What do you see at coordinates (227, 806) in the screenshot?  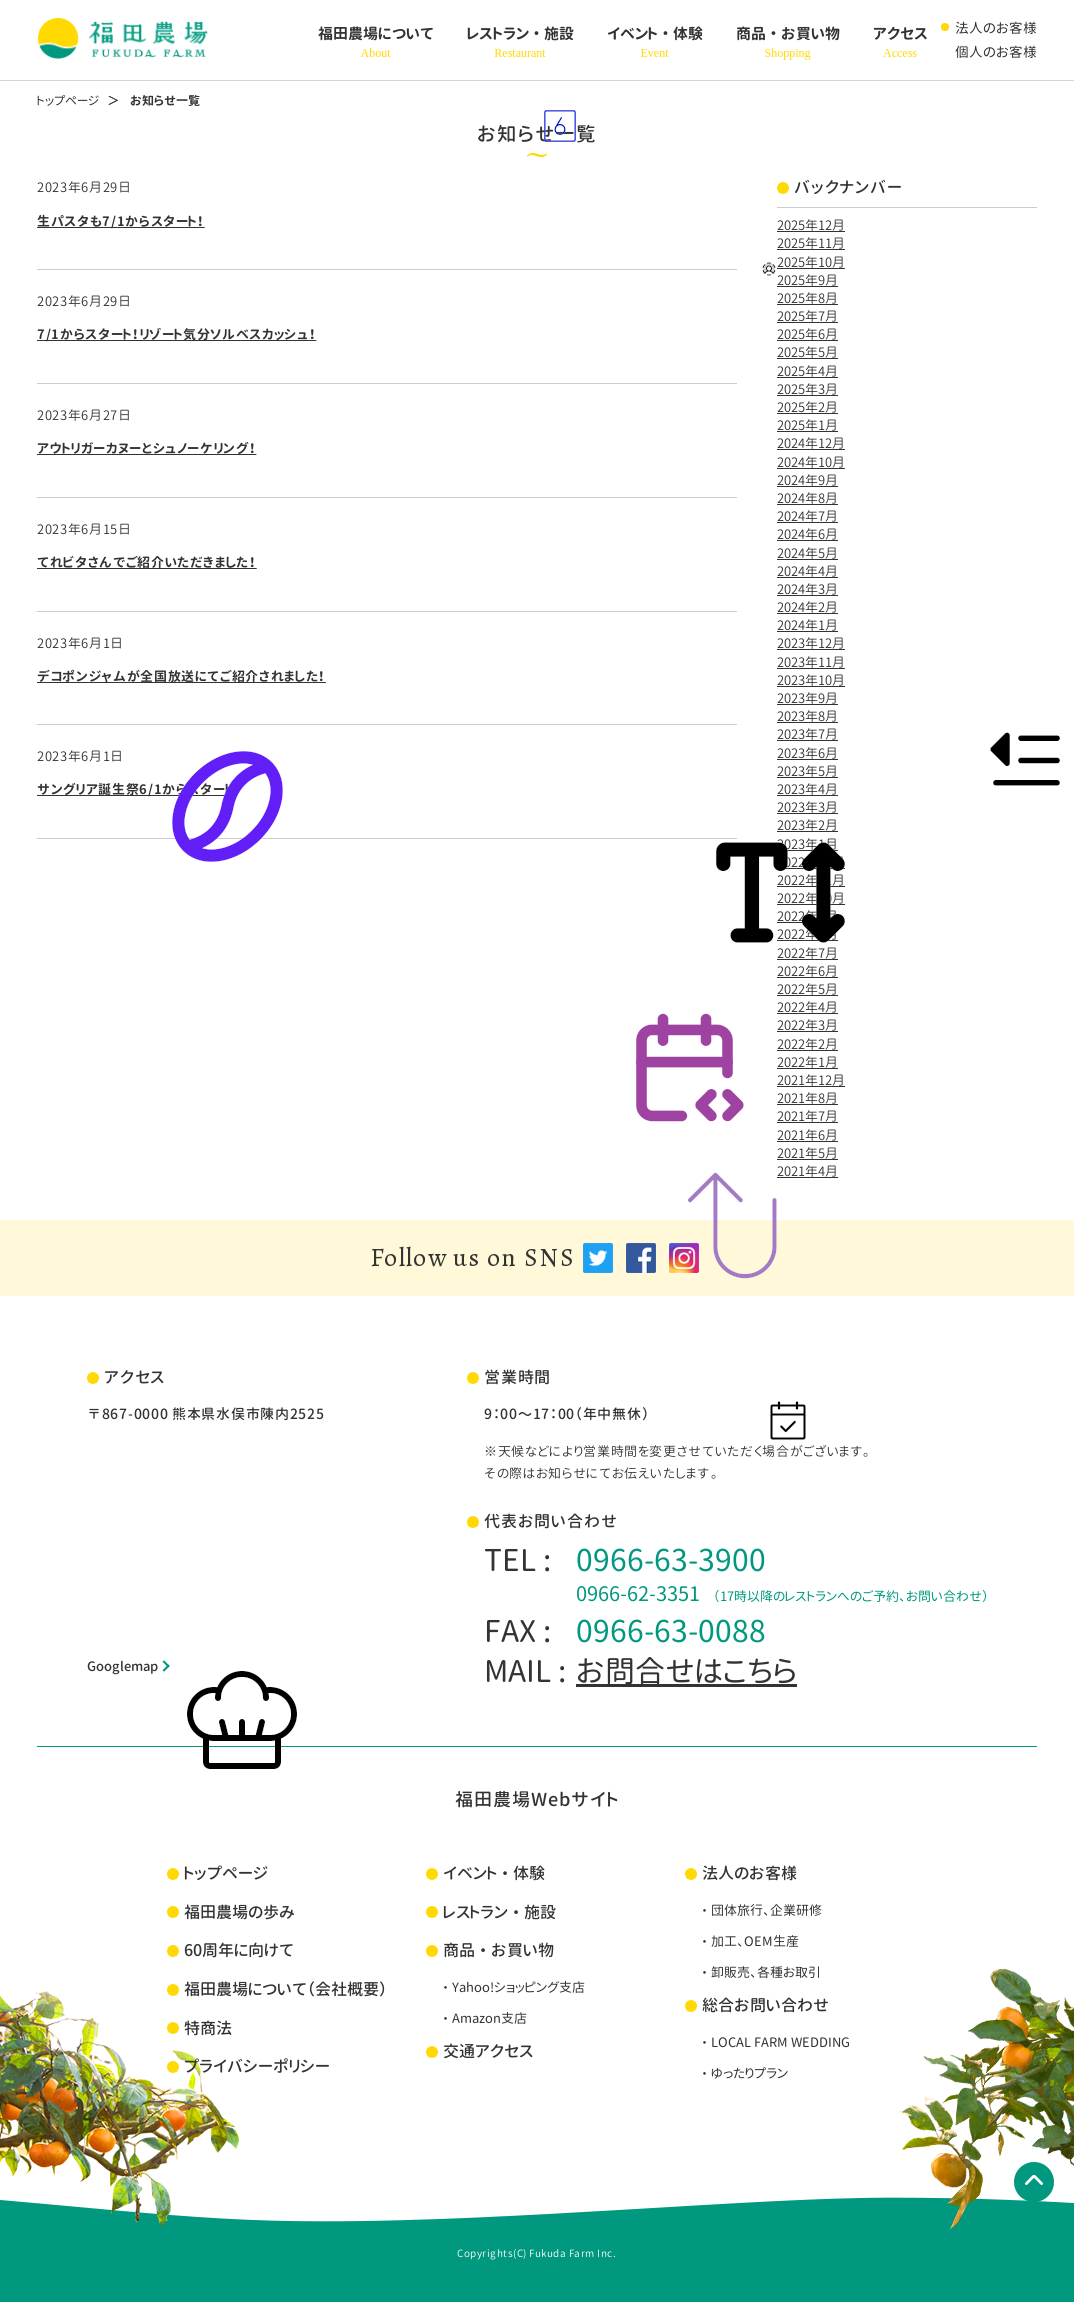 I see `browse coffee shop locations` at bounding box center [227, 806].